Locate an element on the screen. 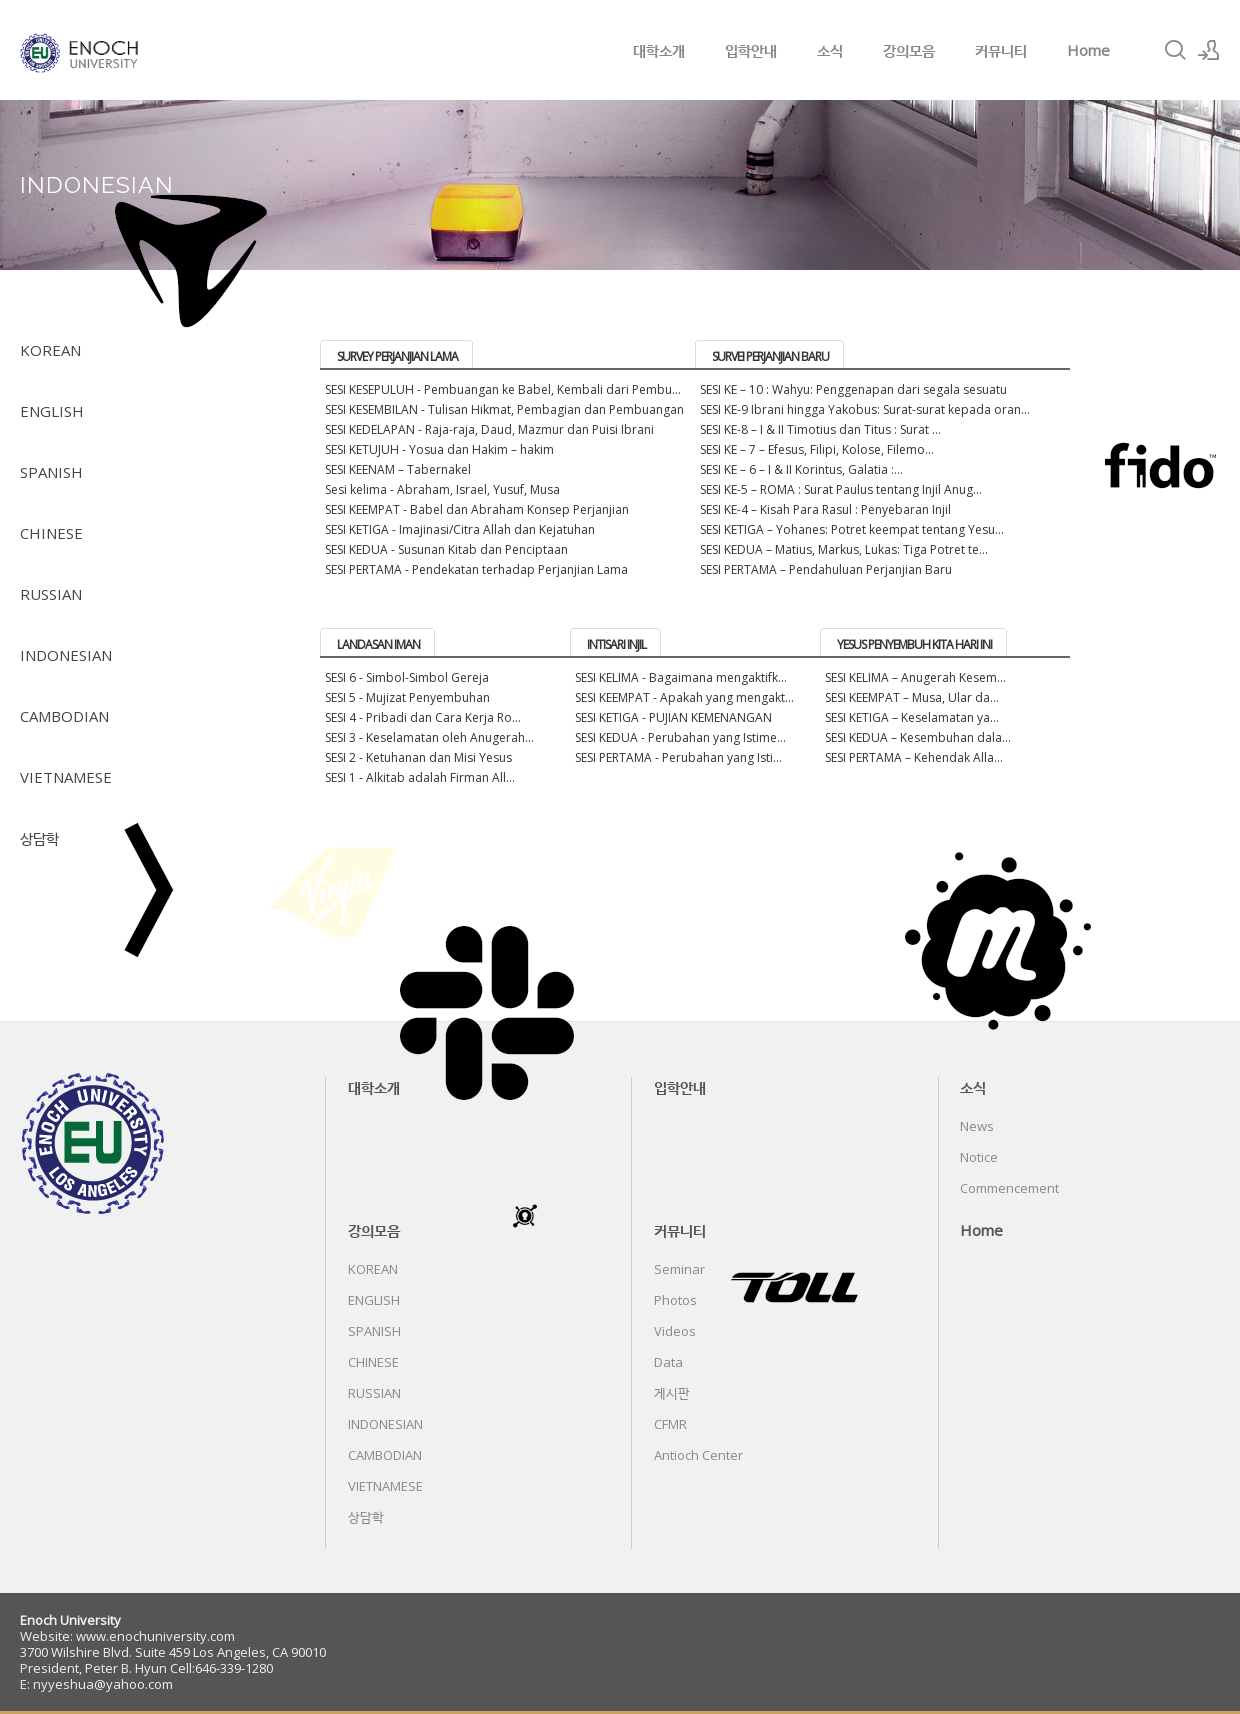 The height and width of the screenshot is (1714, 1240). fido alliance logo indicating passwordless authentication support is located at coordinates (1160, 465).